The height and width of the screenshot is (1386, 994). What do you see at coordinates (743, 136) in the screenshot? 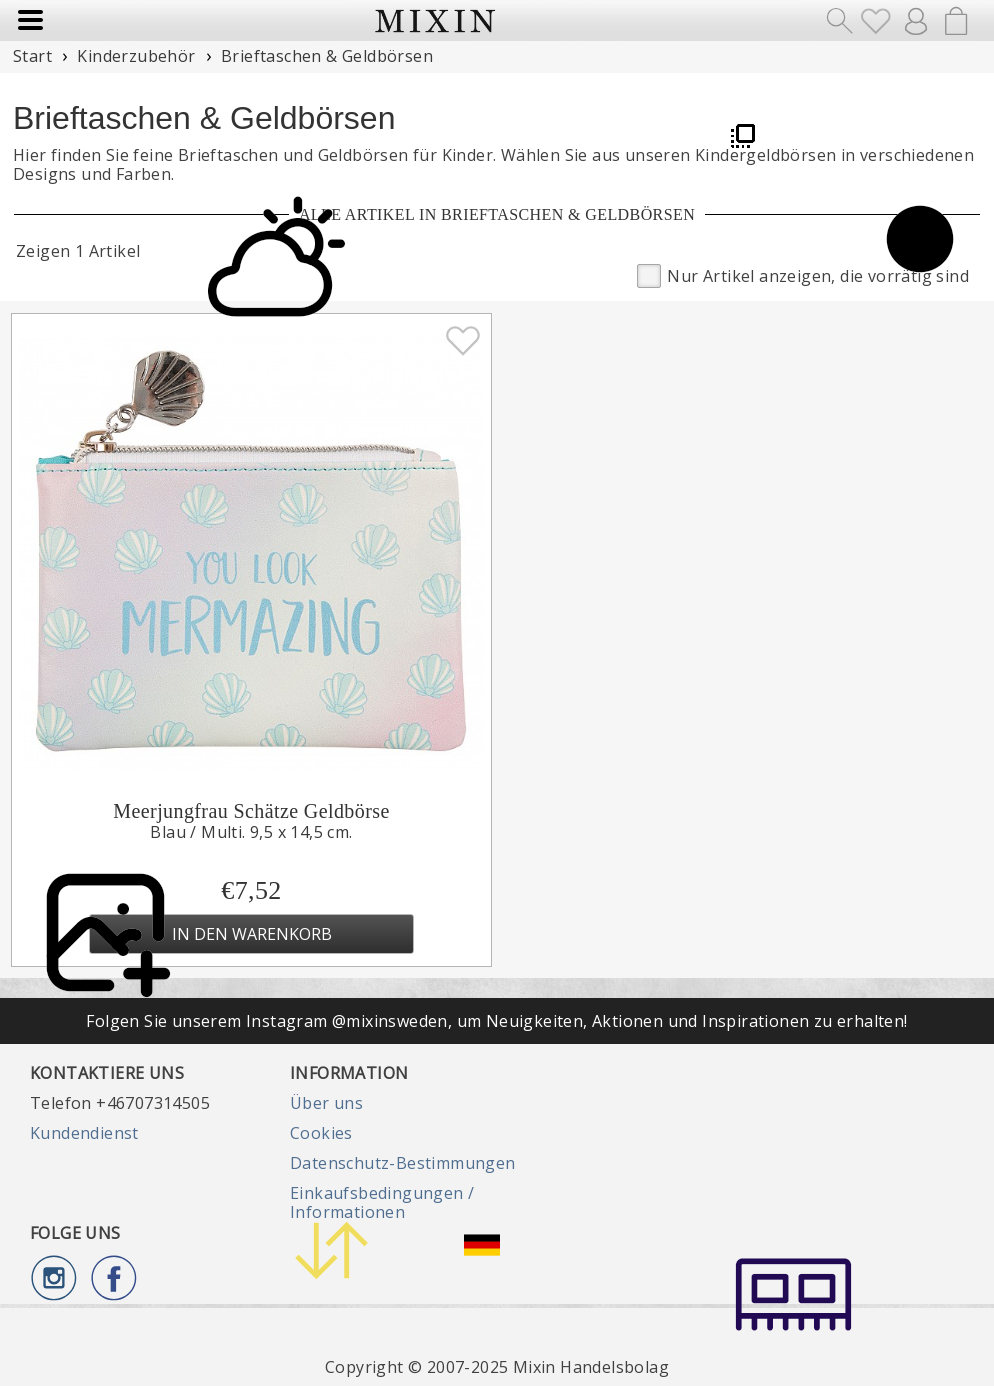
I see `bring window to front` at bounding box center [743, 136].